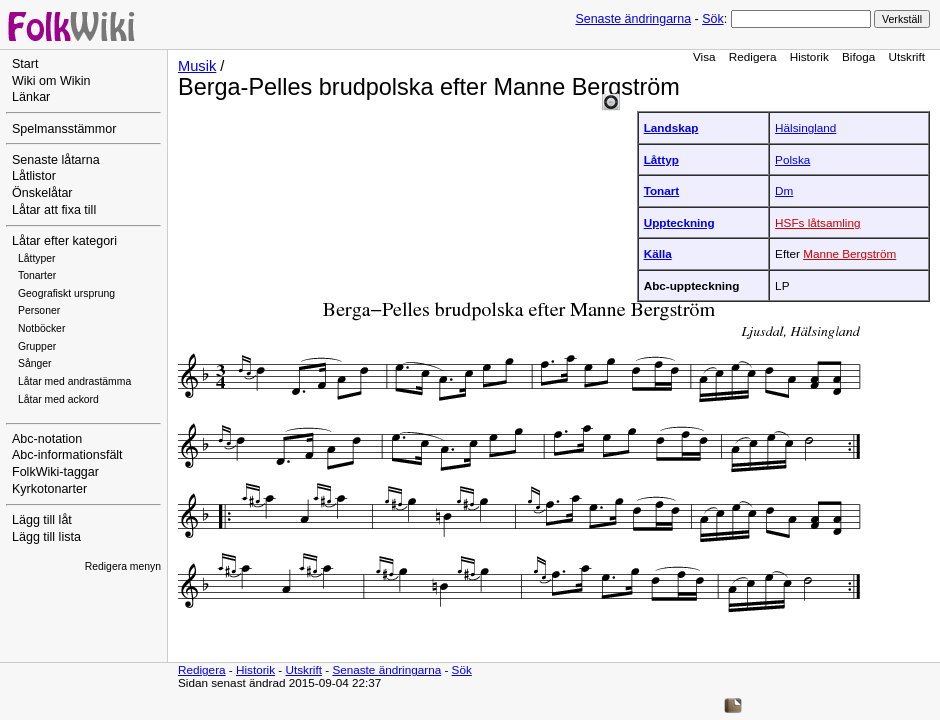  What do you see at coordinates (733, 705) in the screenshot?
I see `change desktop wallpaper settings` at bounding box center [733, 705].